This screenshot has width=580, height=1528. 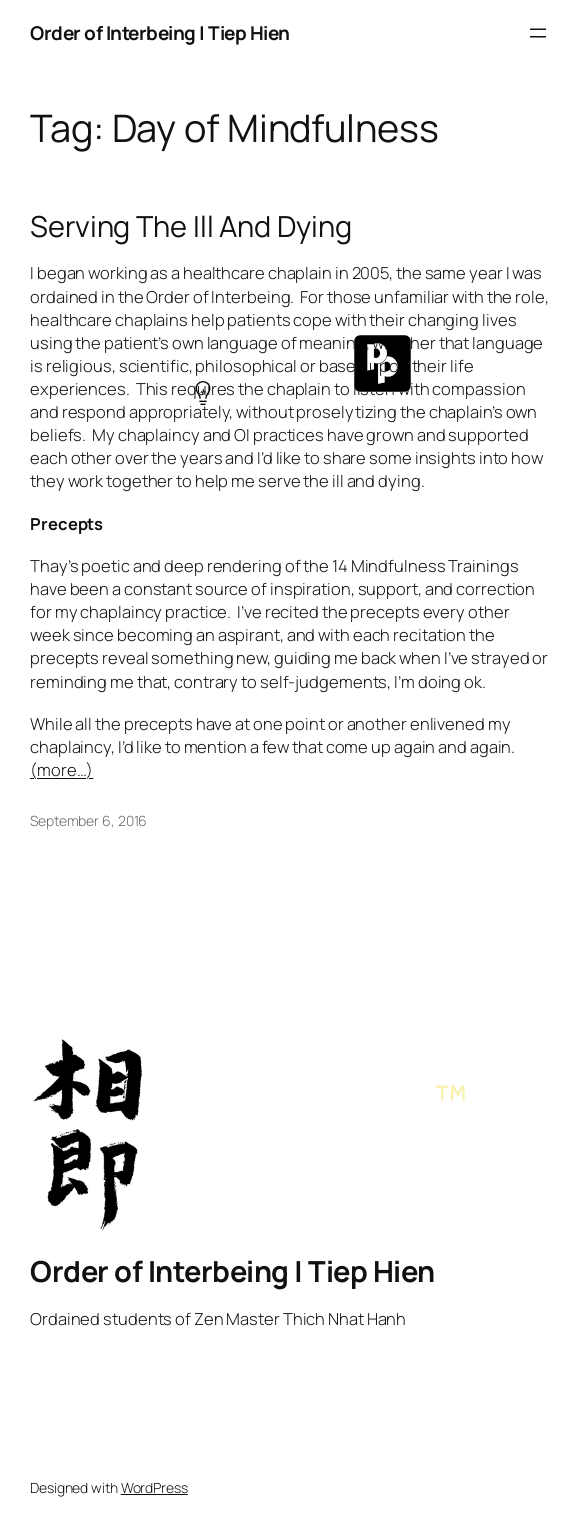 What do you see at coordinates (382, 363) in the screenshot?
I see `pied piper company logo` at bounding box center [382, 363].